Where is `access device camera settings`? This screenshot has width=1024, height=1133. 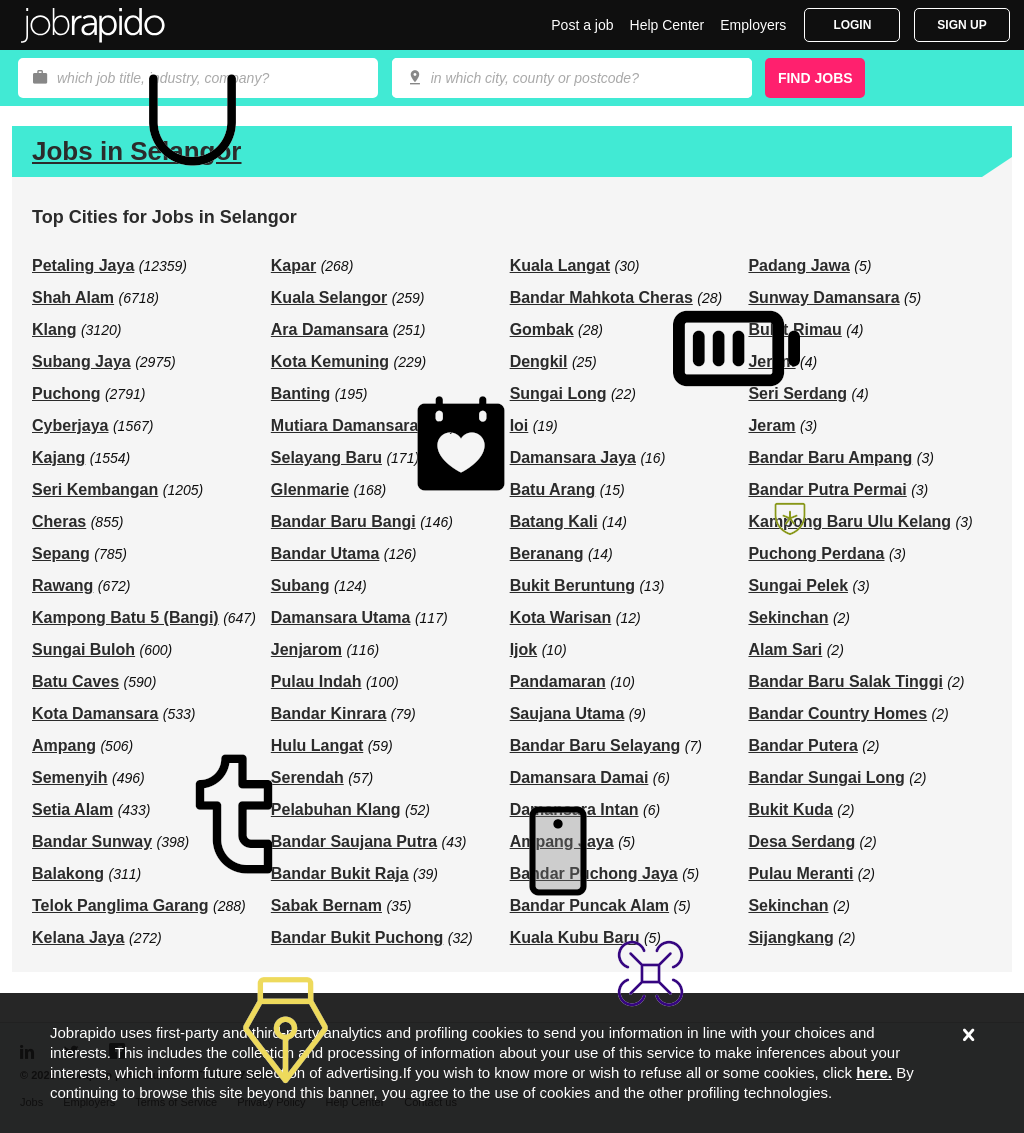
access device camera settings is located at coordinates (558, 851).